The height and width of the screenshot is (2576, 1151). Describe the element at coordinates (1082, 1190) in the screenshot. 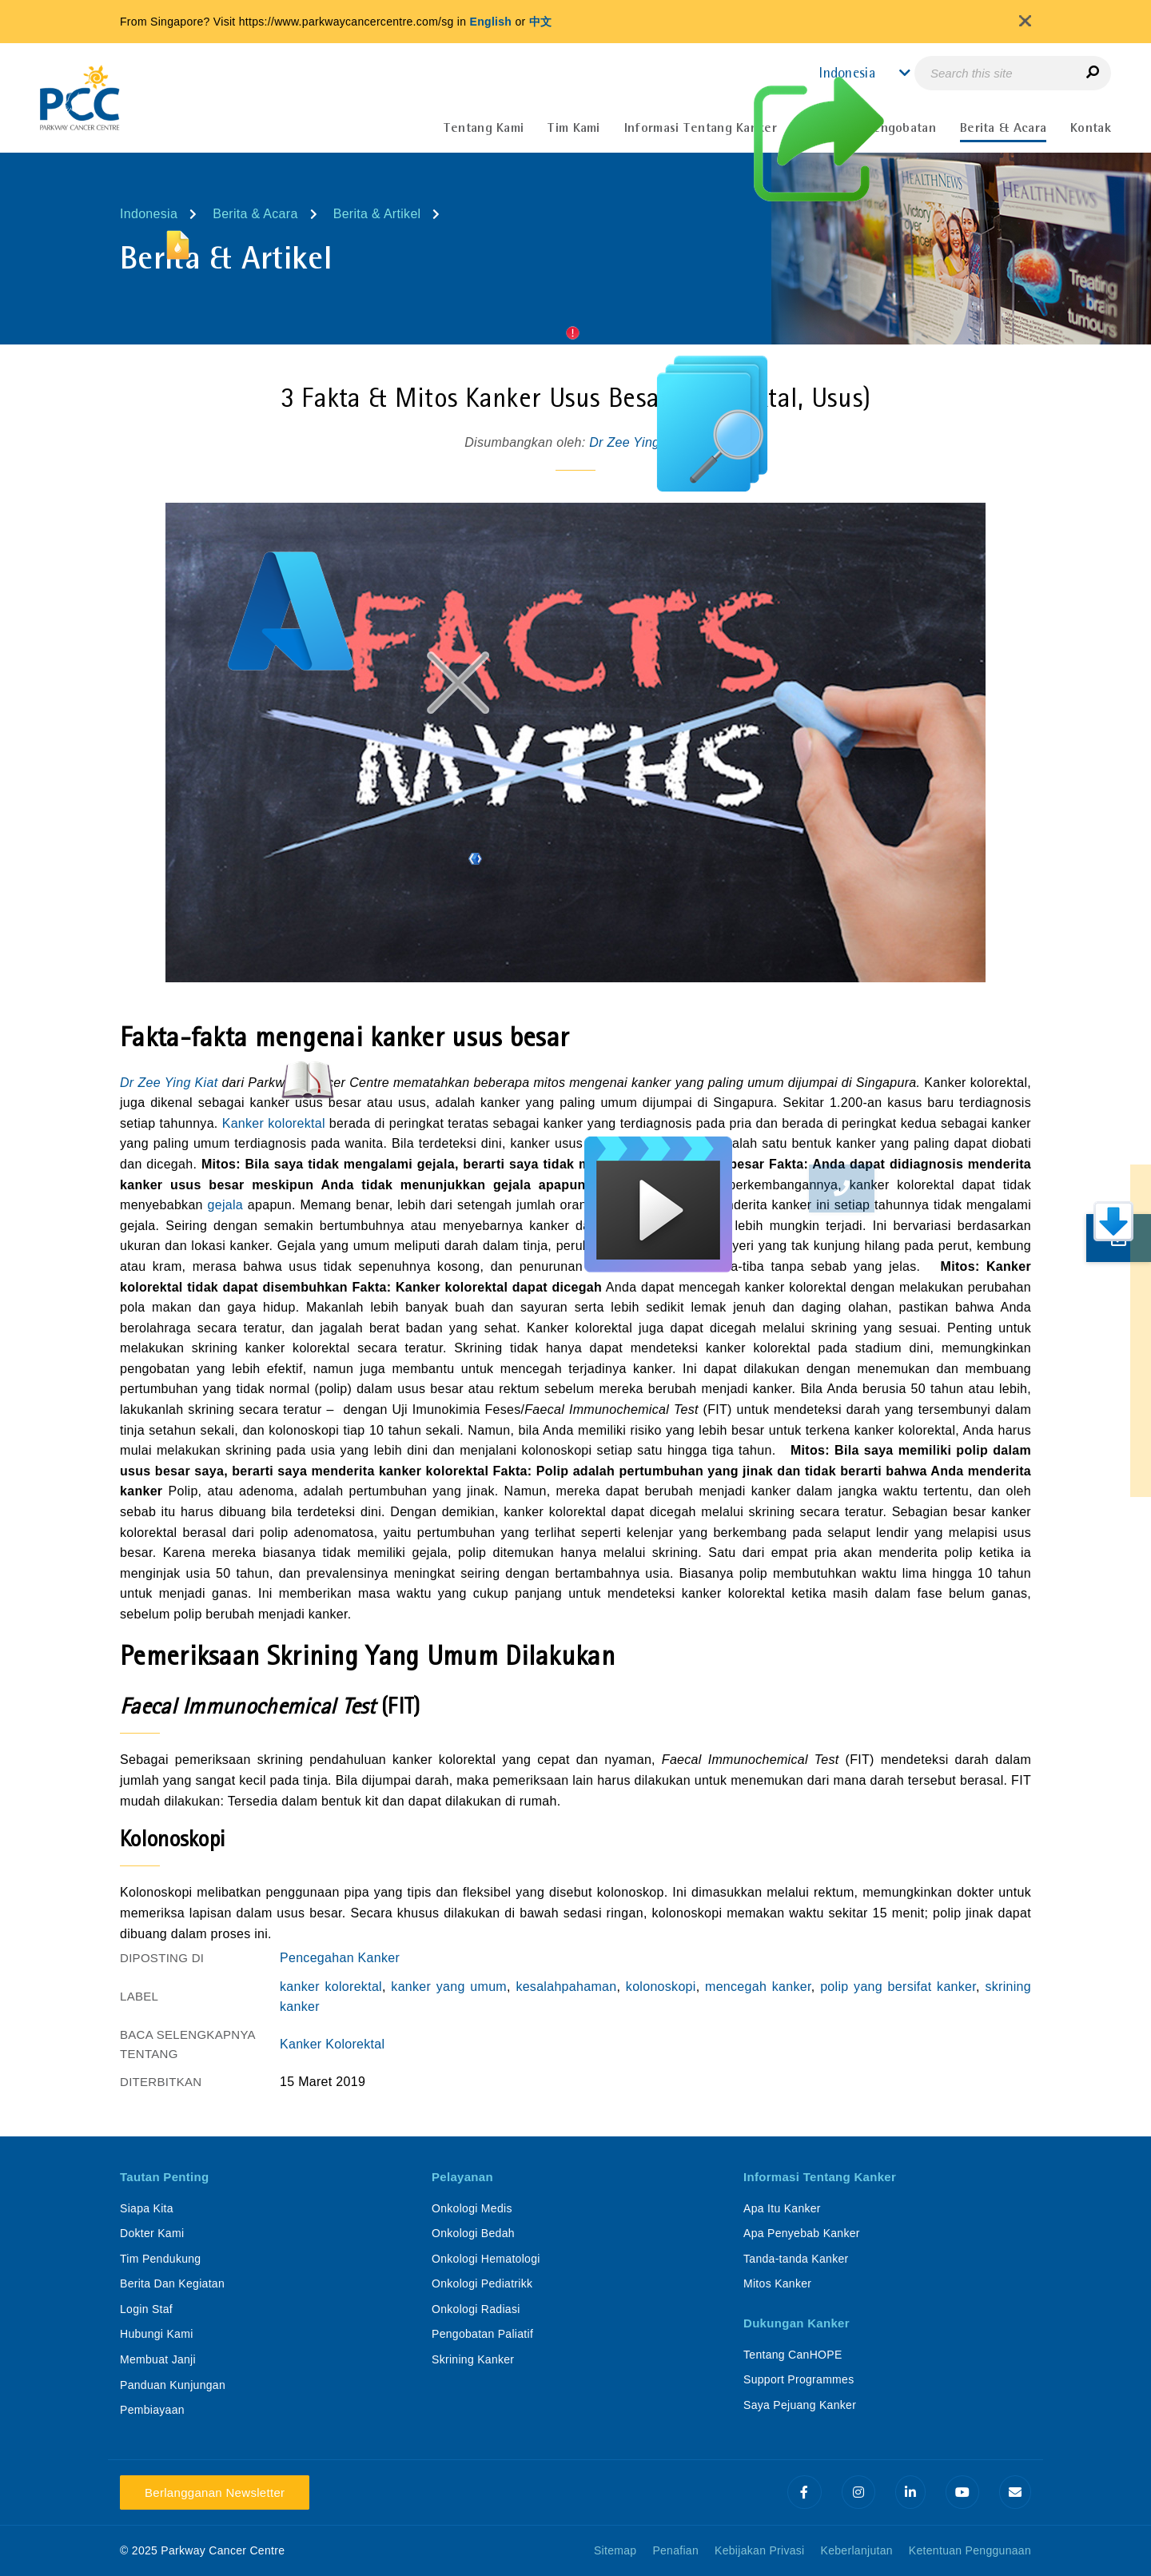

I see `download in progress indicator` at that location.